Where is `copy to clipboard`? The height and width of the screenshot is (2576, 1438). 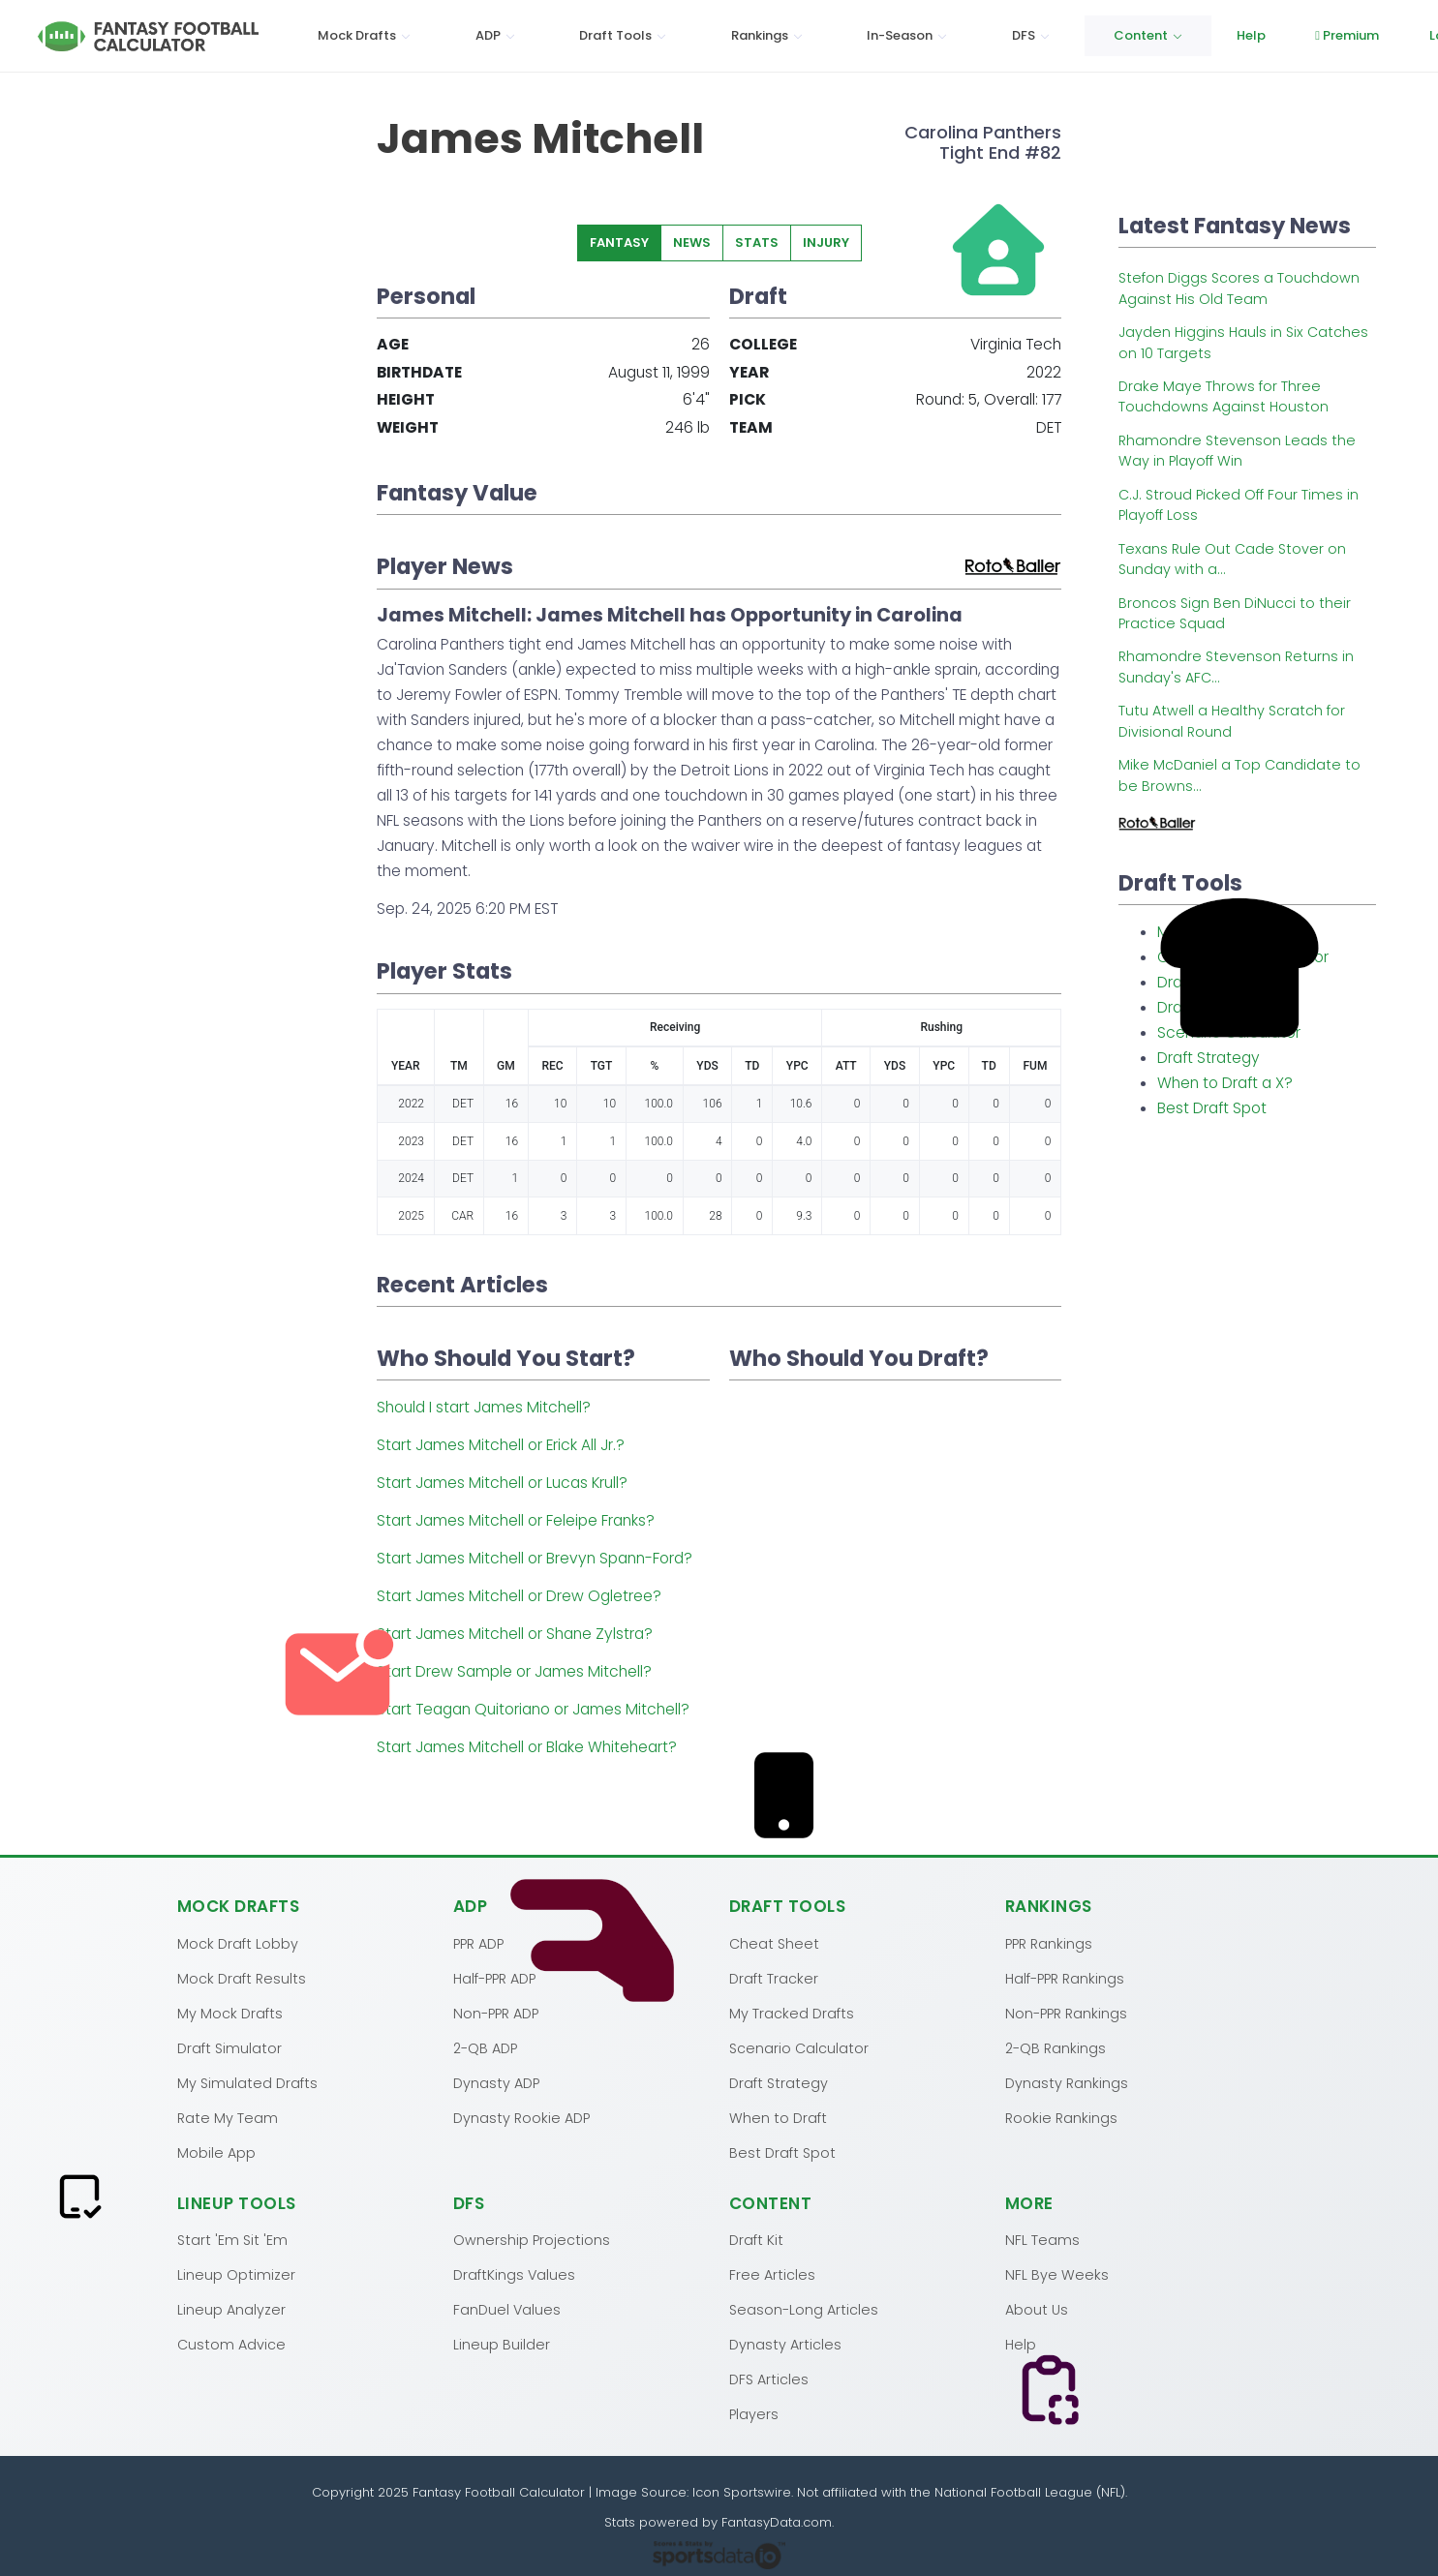
copy to clipboard is located at coordinates (1049, 2388).